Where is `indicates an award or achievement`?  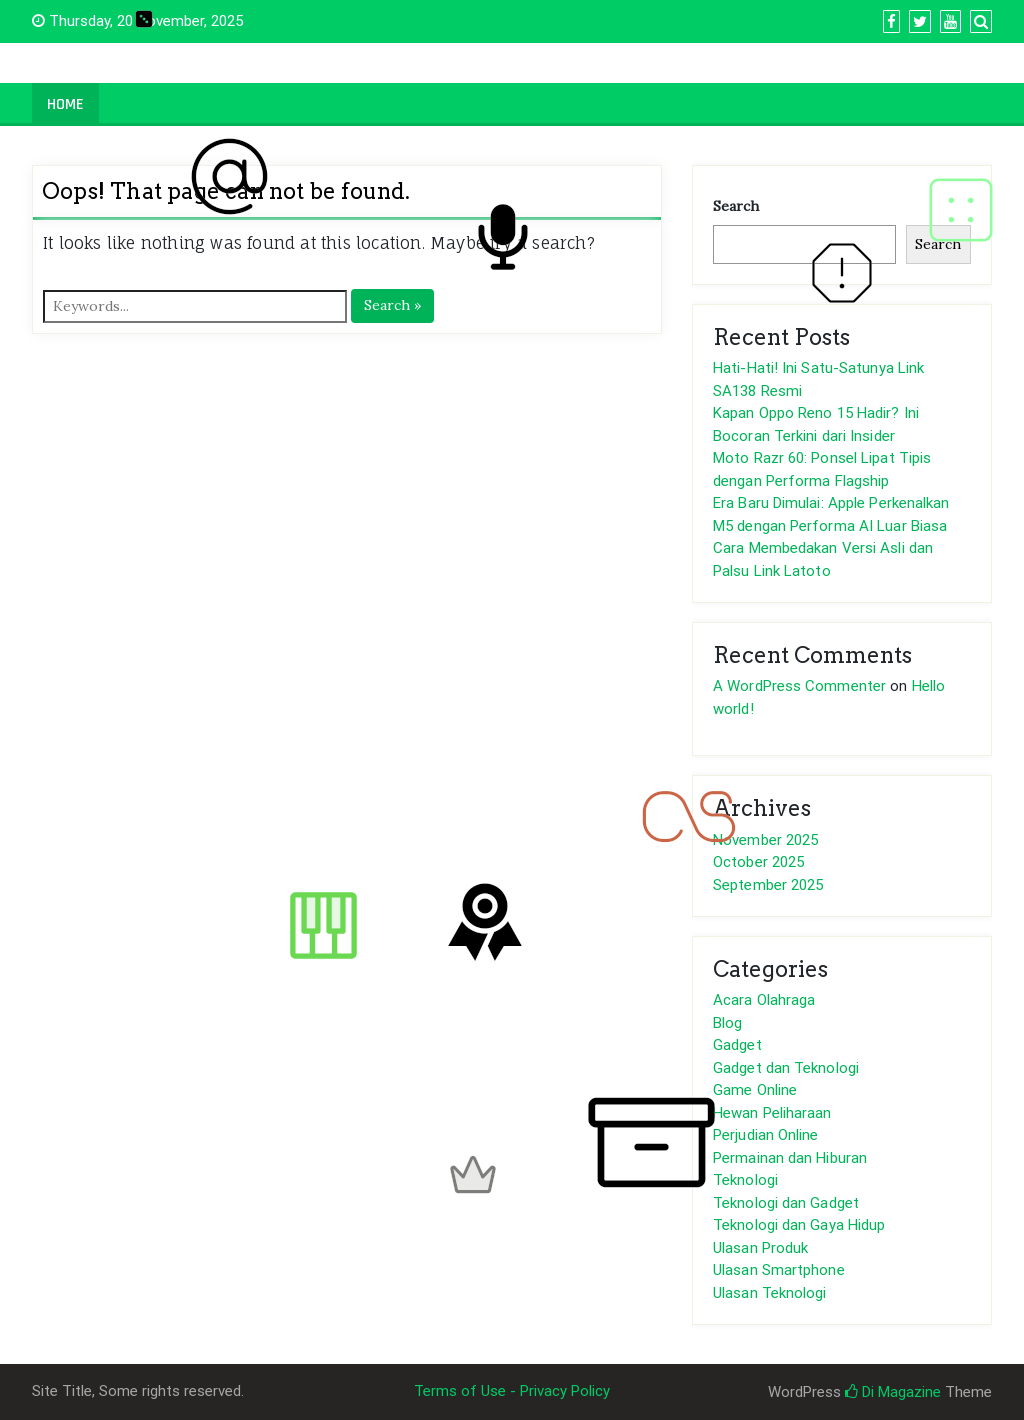
indicates an award or achievement is located at coordinates (485, 921).